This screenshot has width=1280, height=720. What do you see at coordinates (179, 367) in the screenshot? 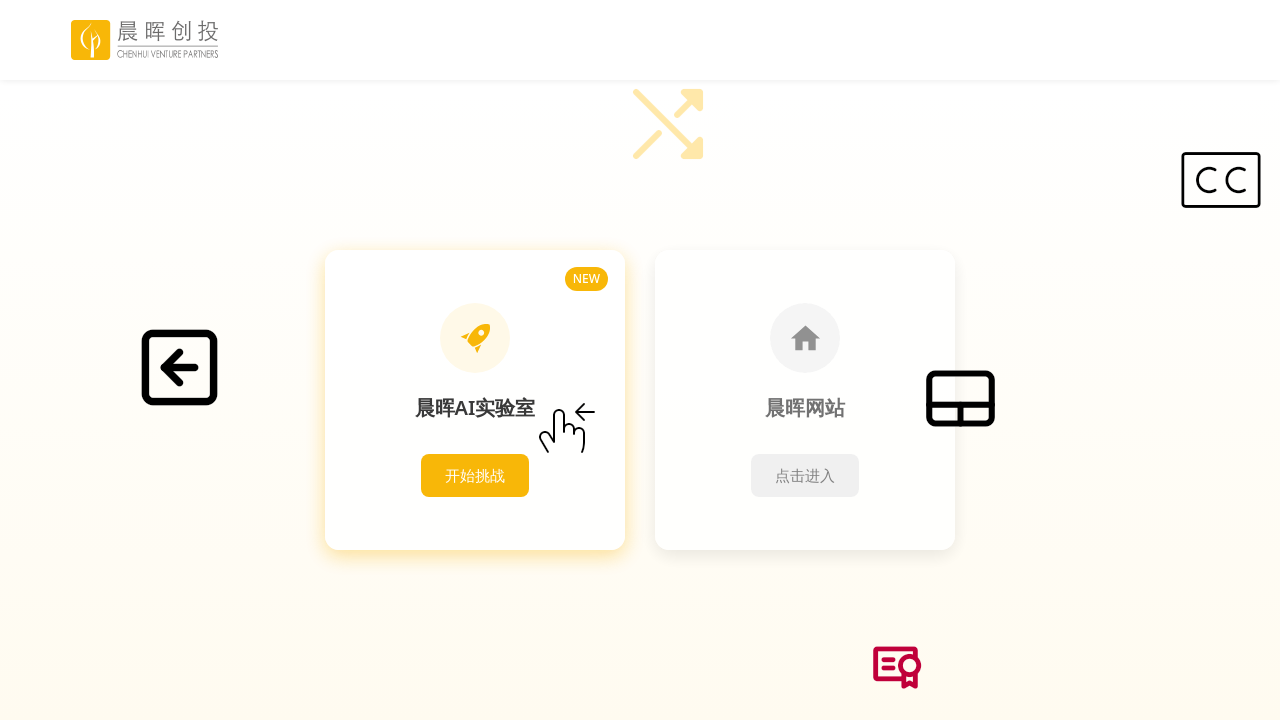
I see `go back to the previous screen` at bounding box center [179, 367].